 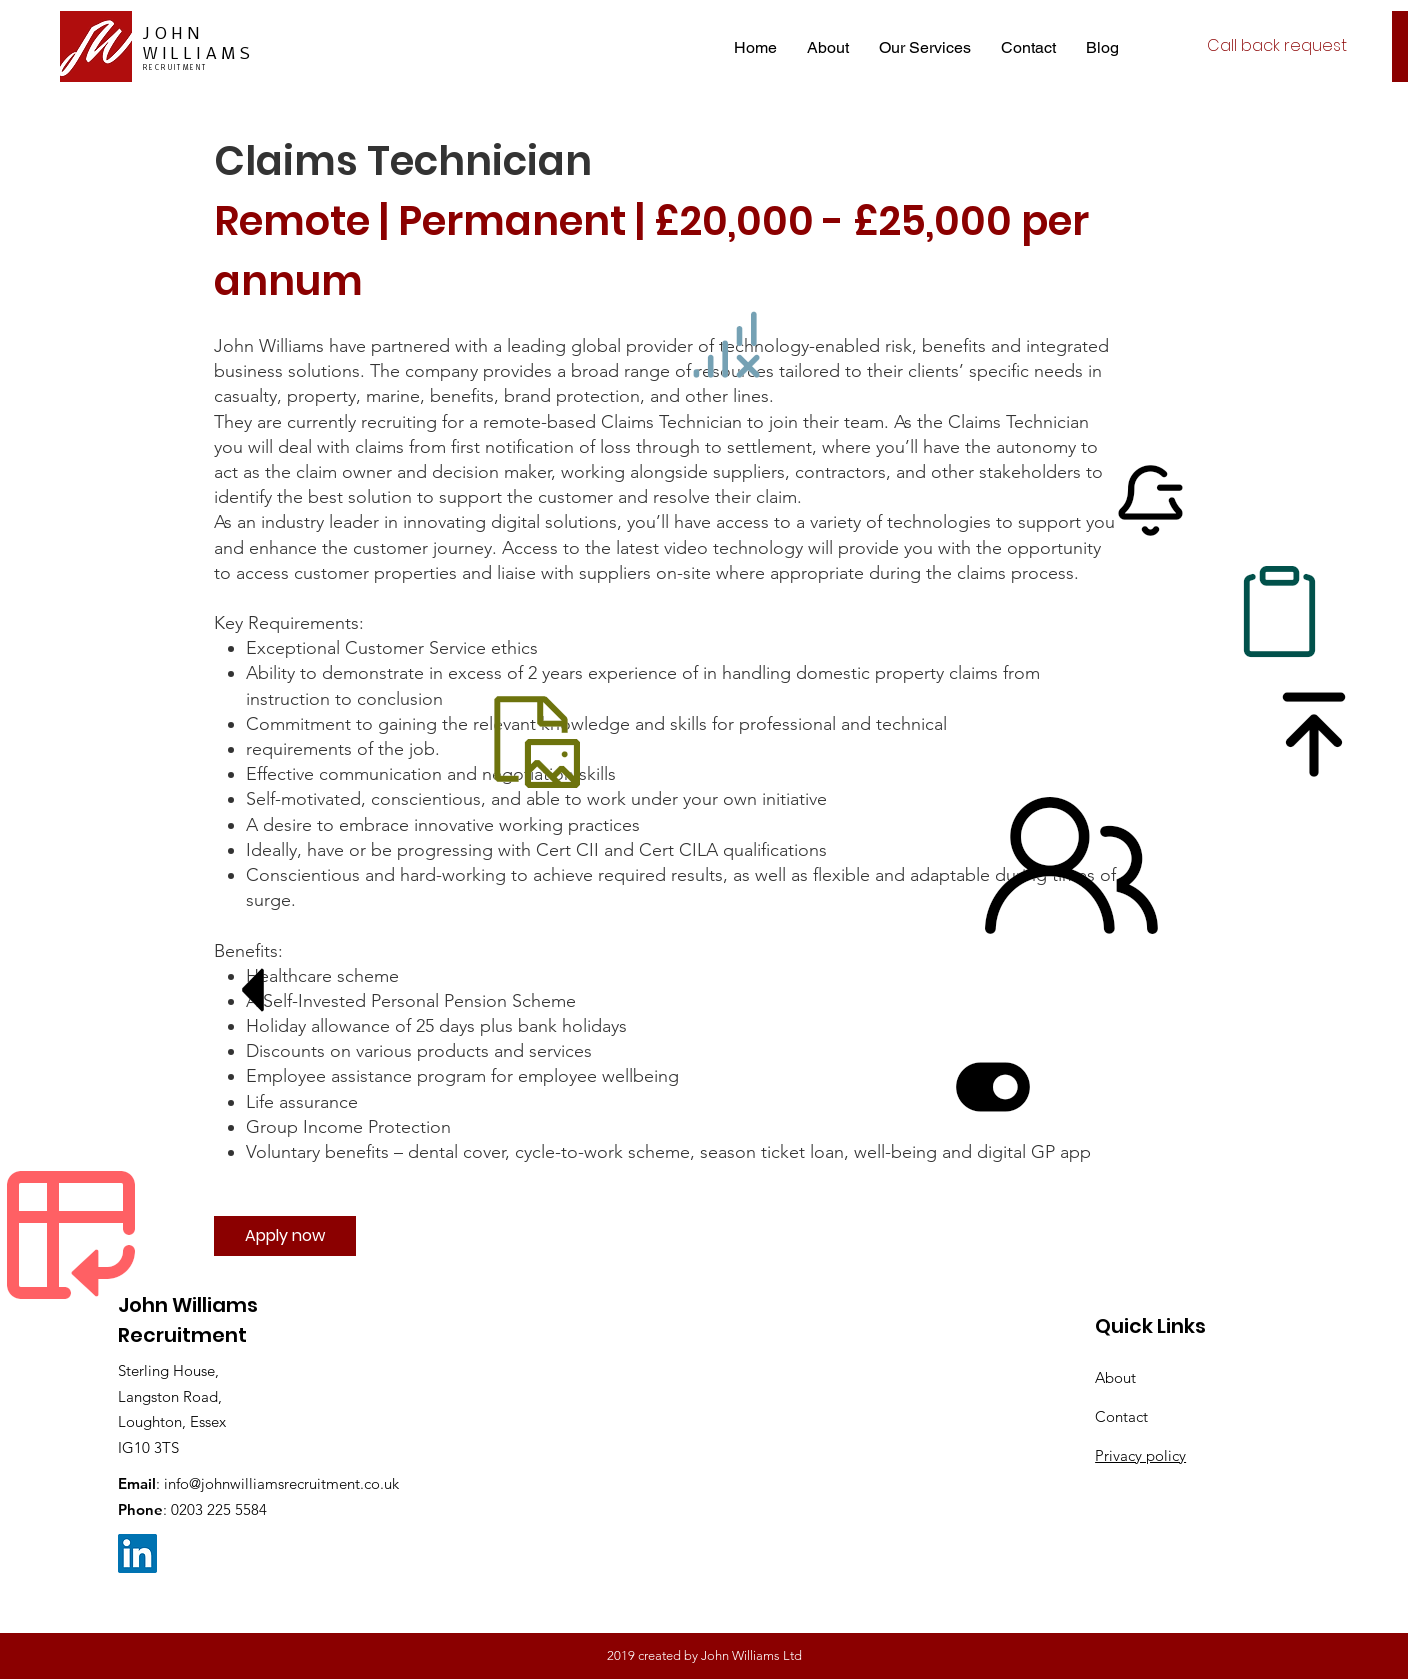 I want to click on navigate to the previous item or page, so click(x=253, y=990).